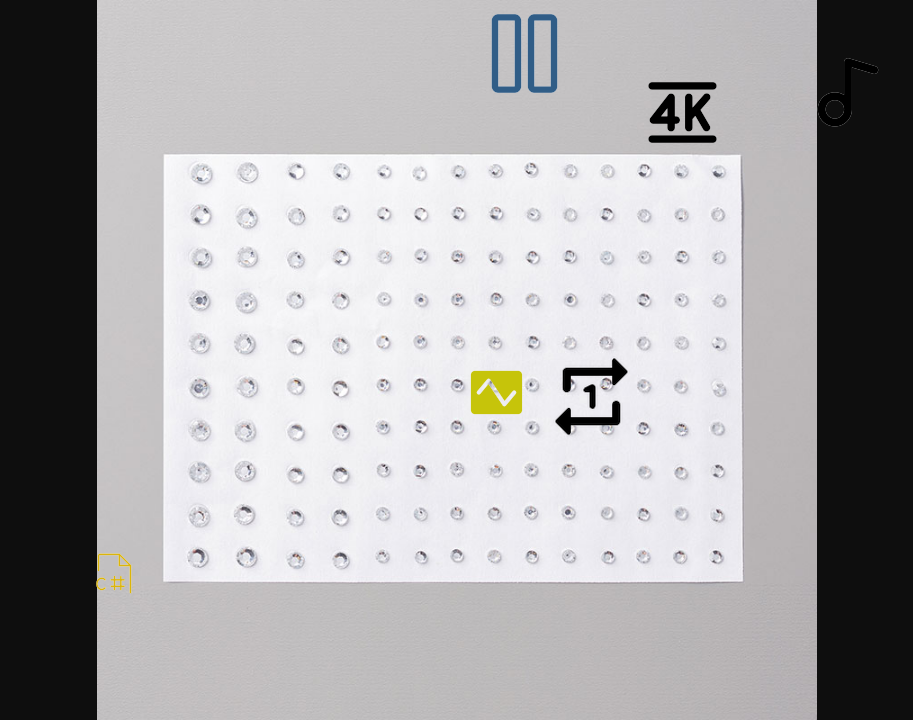  What do you see at coordinates (591, 396) in the screenshot?
I see `repeat the current track once` at bounding box center [591, 396].